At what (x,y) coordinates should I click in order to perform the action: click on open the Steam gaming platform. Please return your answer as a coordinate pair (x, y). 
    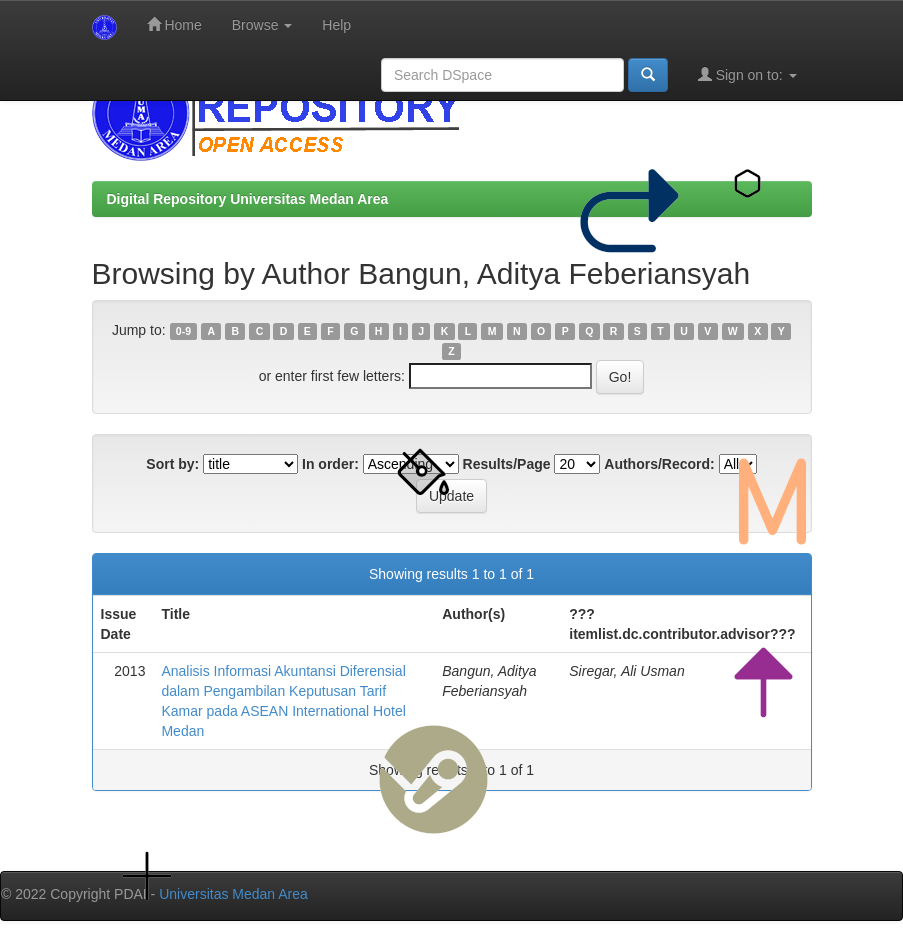
    Looking at the image, I should click on (433, 779).